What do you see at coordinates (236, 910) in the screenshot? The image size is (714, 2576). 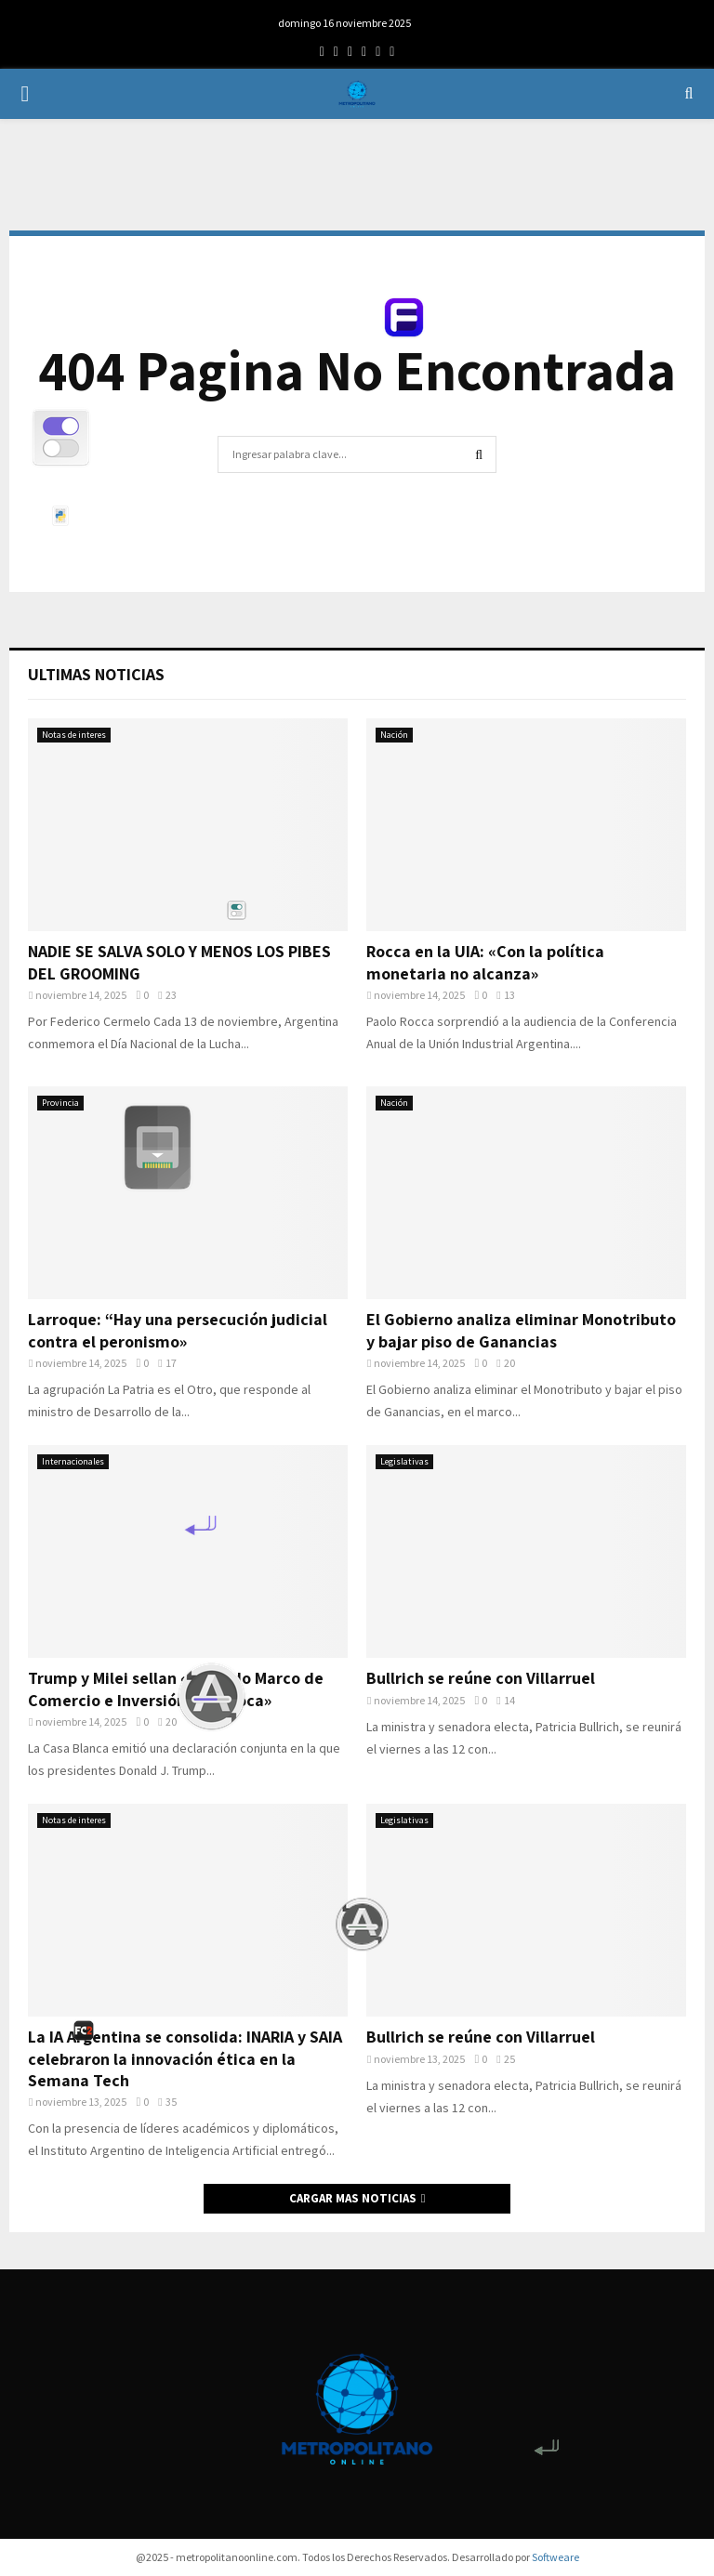 I see `open gnome tweaks settings` at bounding box center [236, 910].